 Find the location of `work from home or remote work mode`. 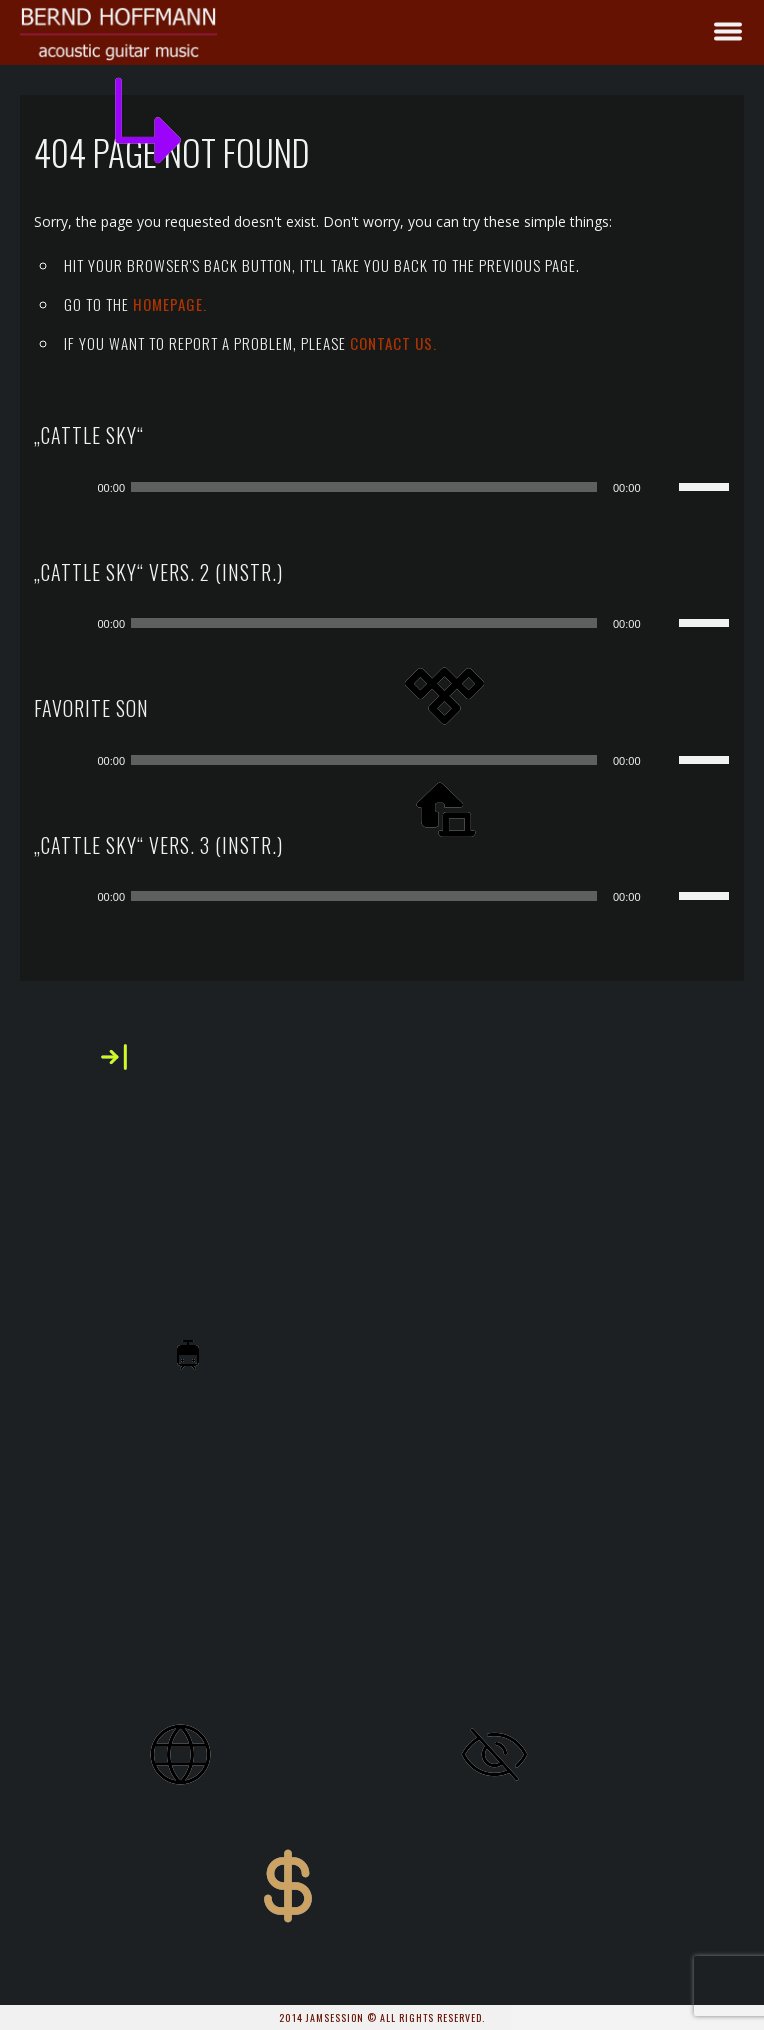

work from home or remote work mode is located at coordinates (446, 809).